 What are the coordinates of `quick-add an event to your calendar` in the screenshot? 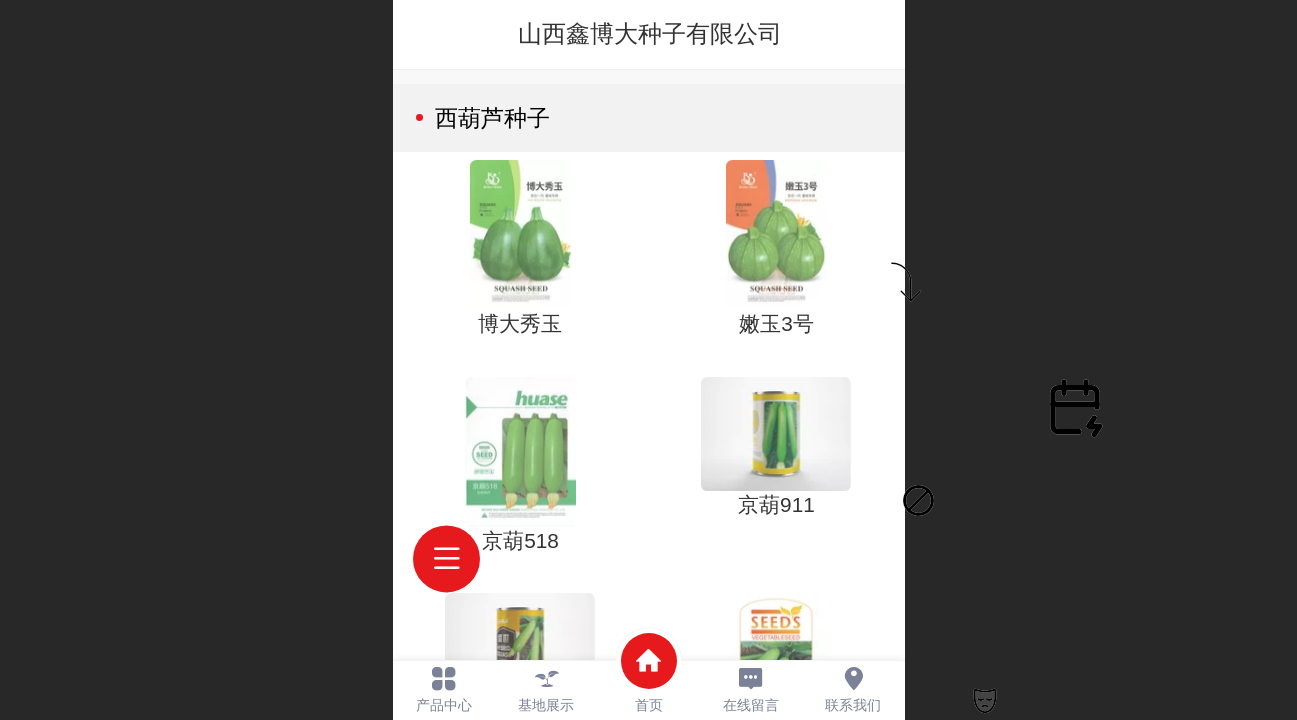 It's located at (1075, 407).